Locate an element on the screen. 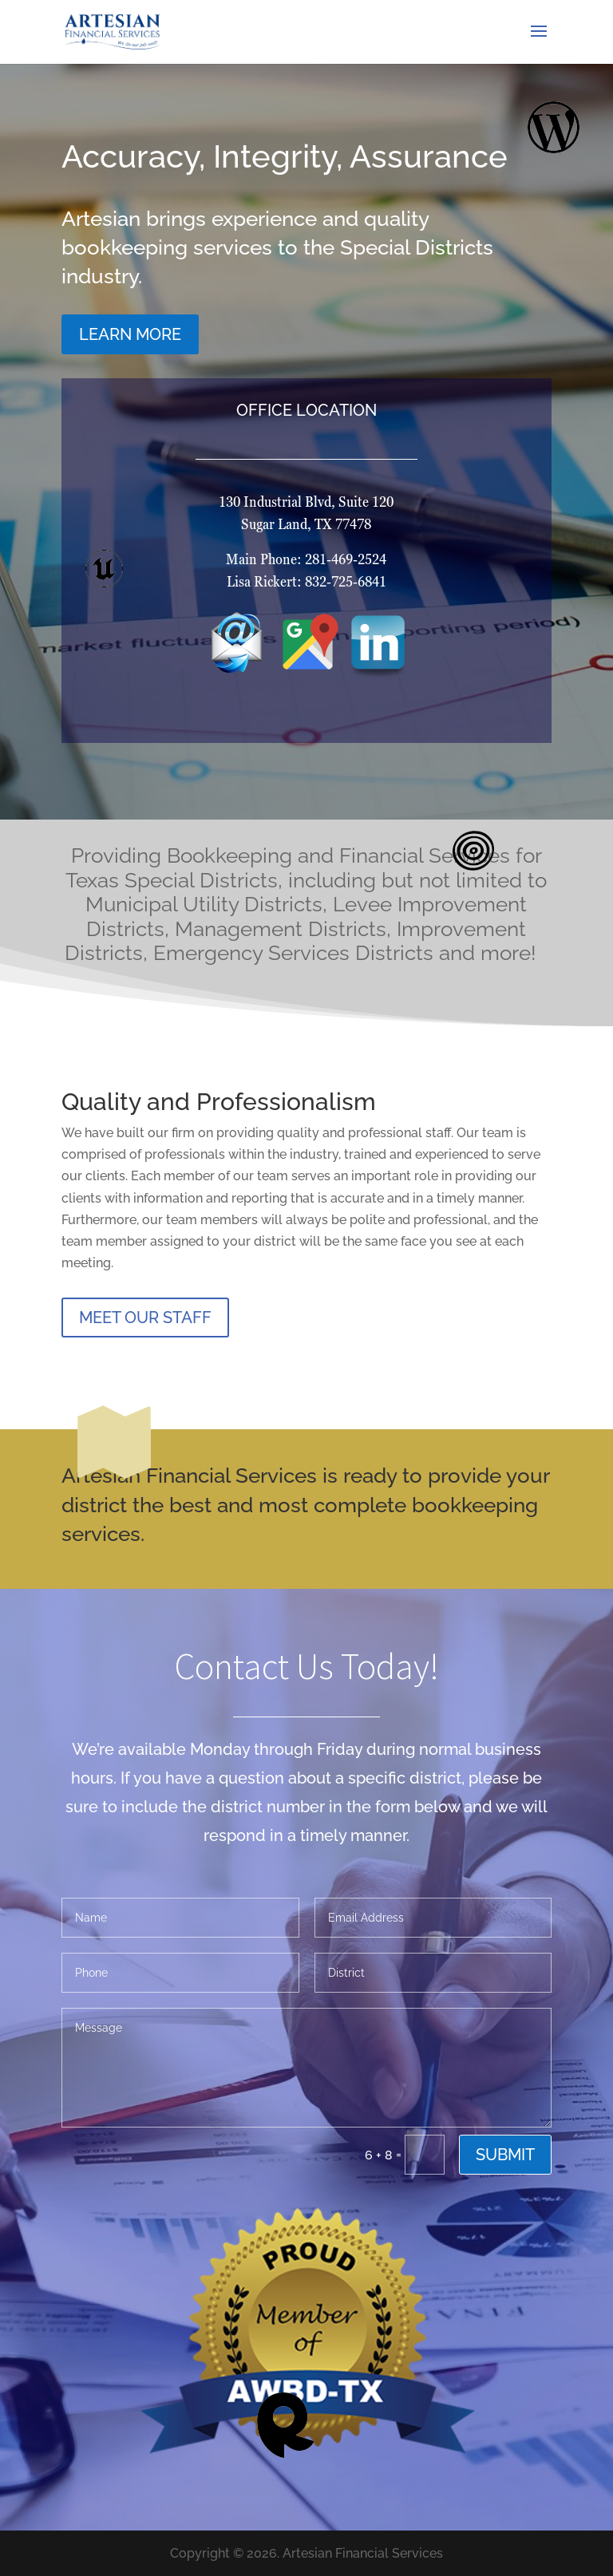 The width and height of the screenshot is (613, 2576). optuna hyperparameter optimization framework logo is located at coordinates (473, 851).